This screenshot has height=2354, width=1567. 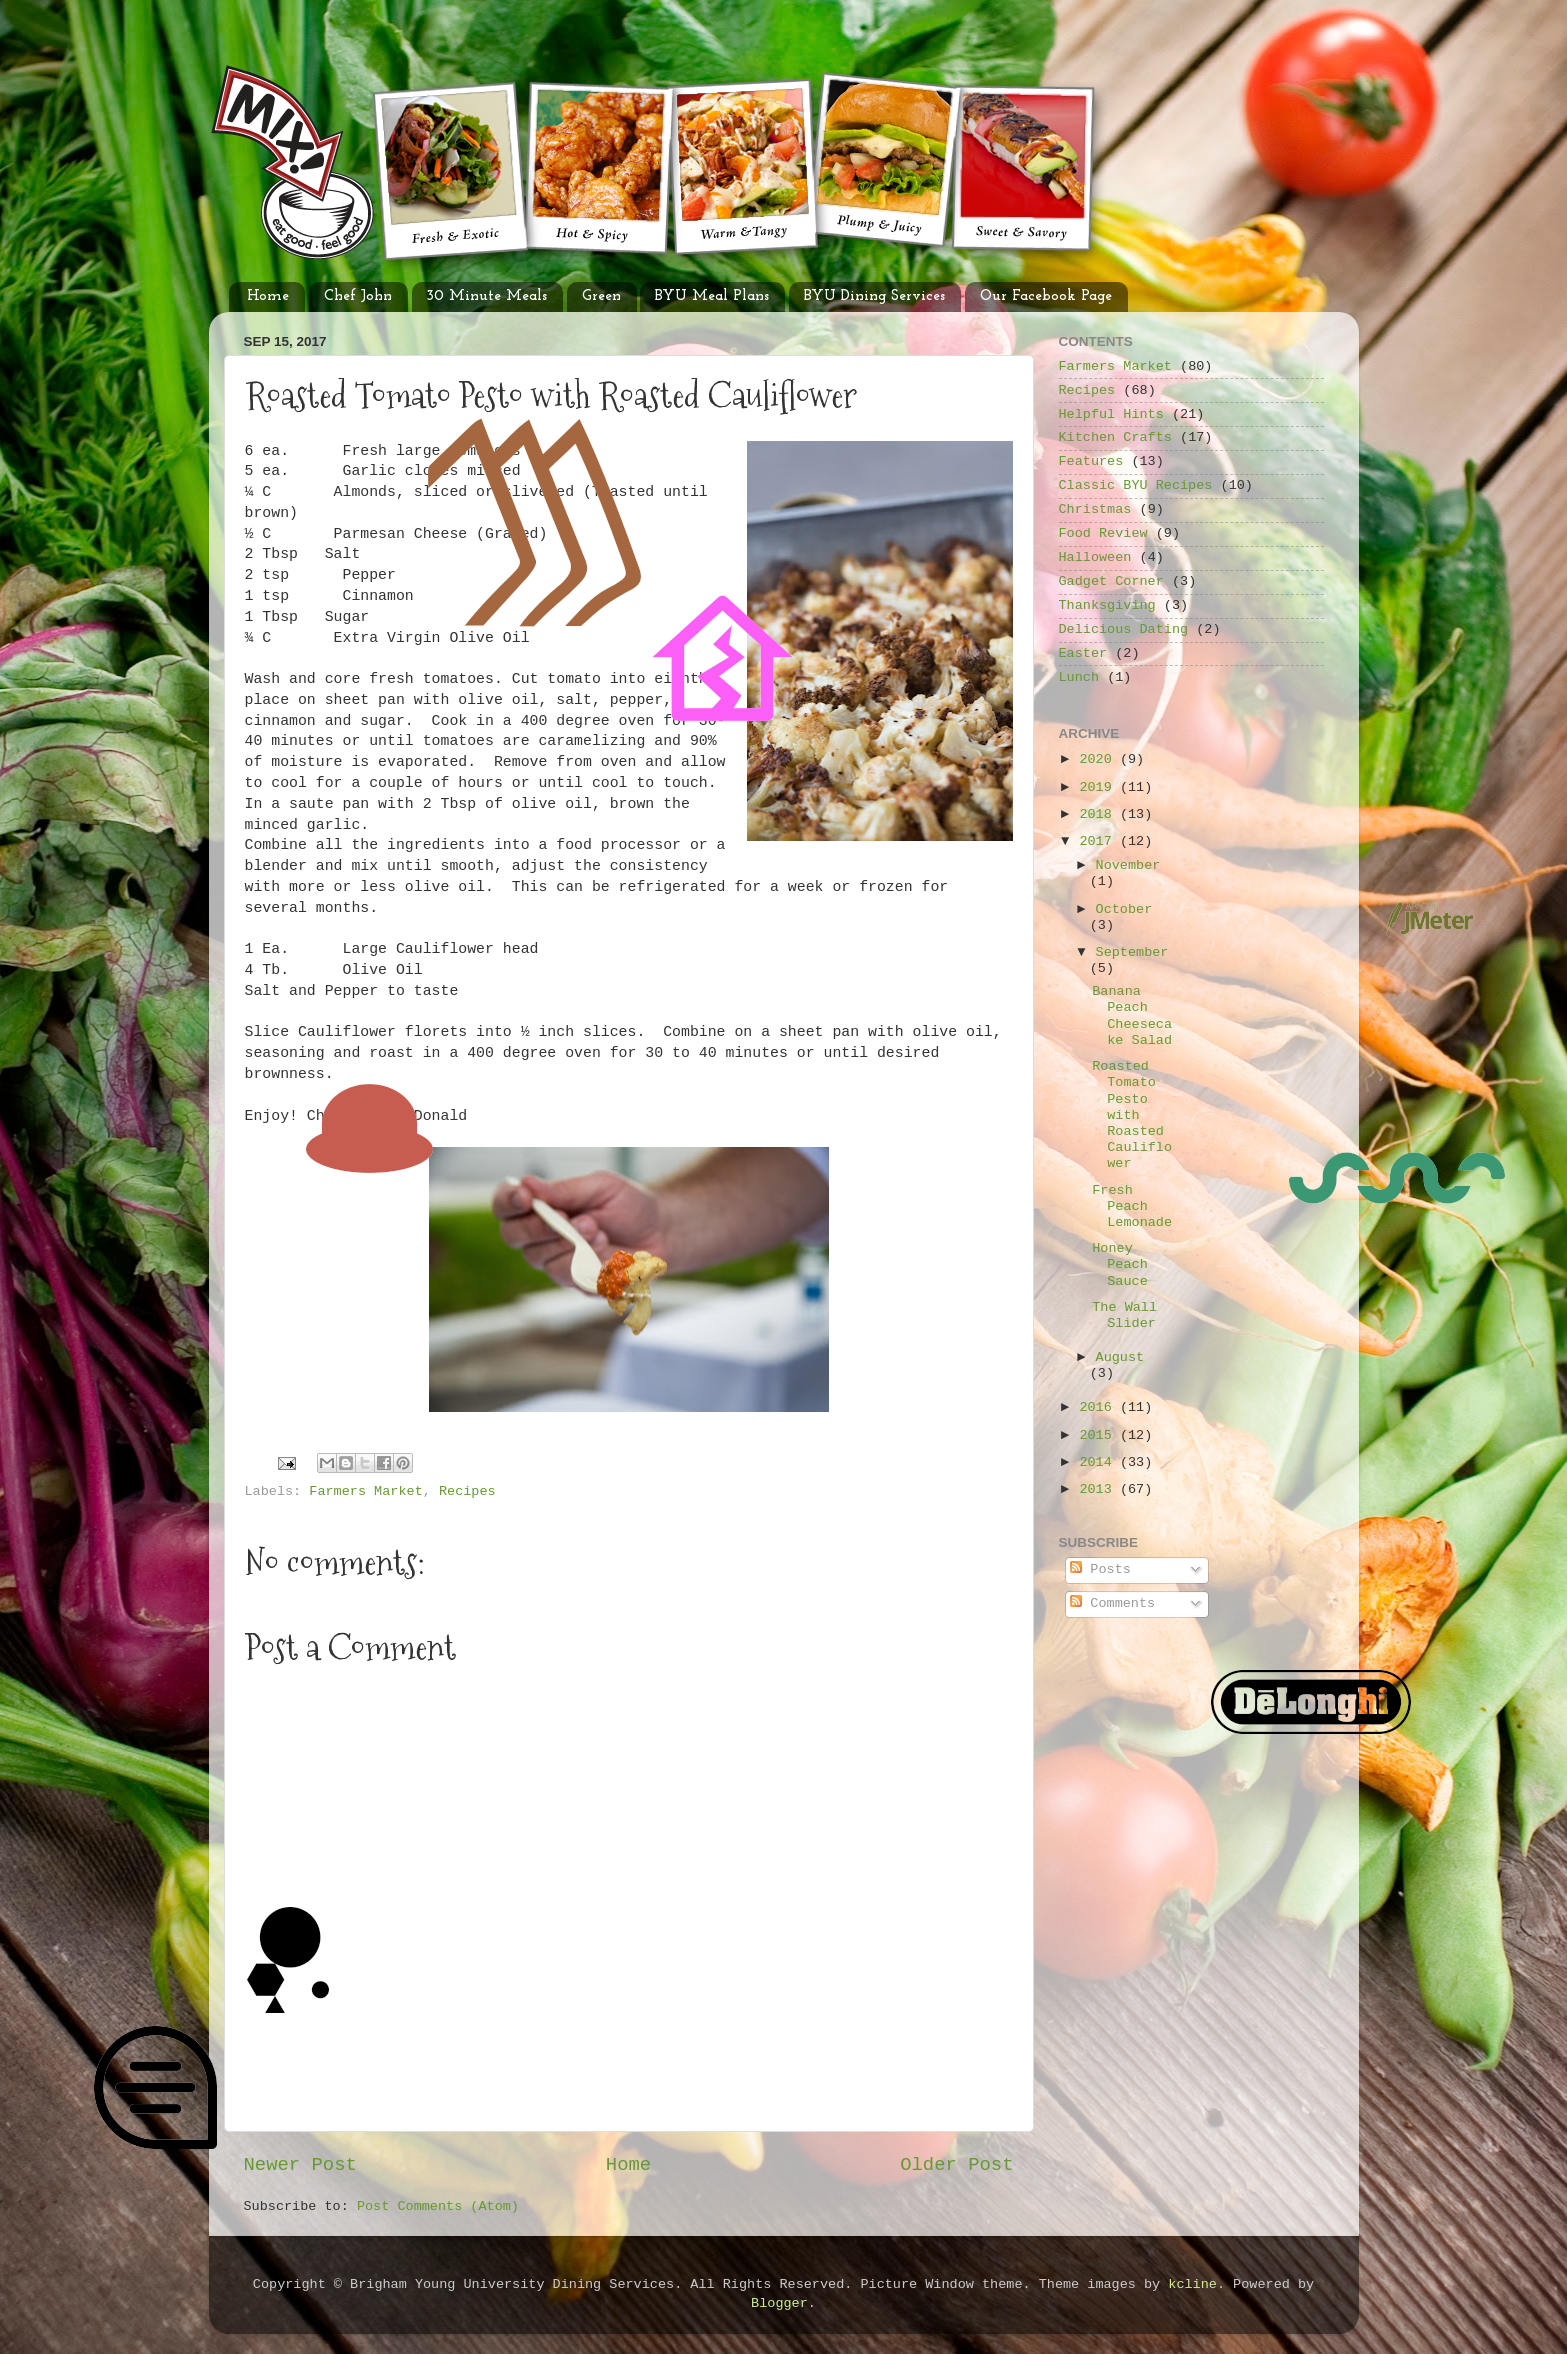 I want to click on open quip collaborative documents app, so click(x=155, y=2087).